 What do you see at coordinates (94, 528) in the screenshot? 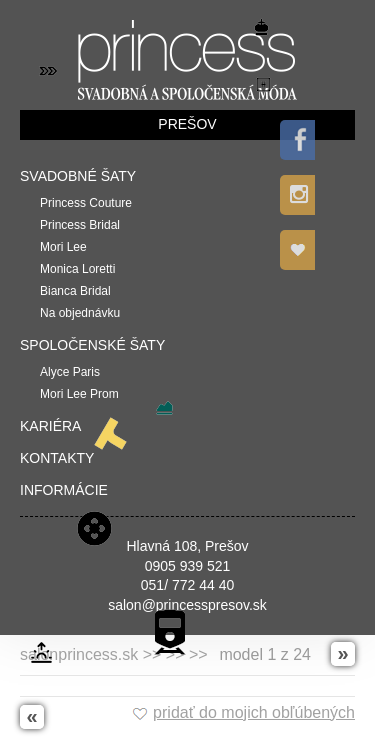
I see `expand or move content in all directions` at bounding box center [94, 528].